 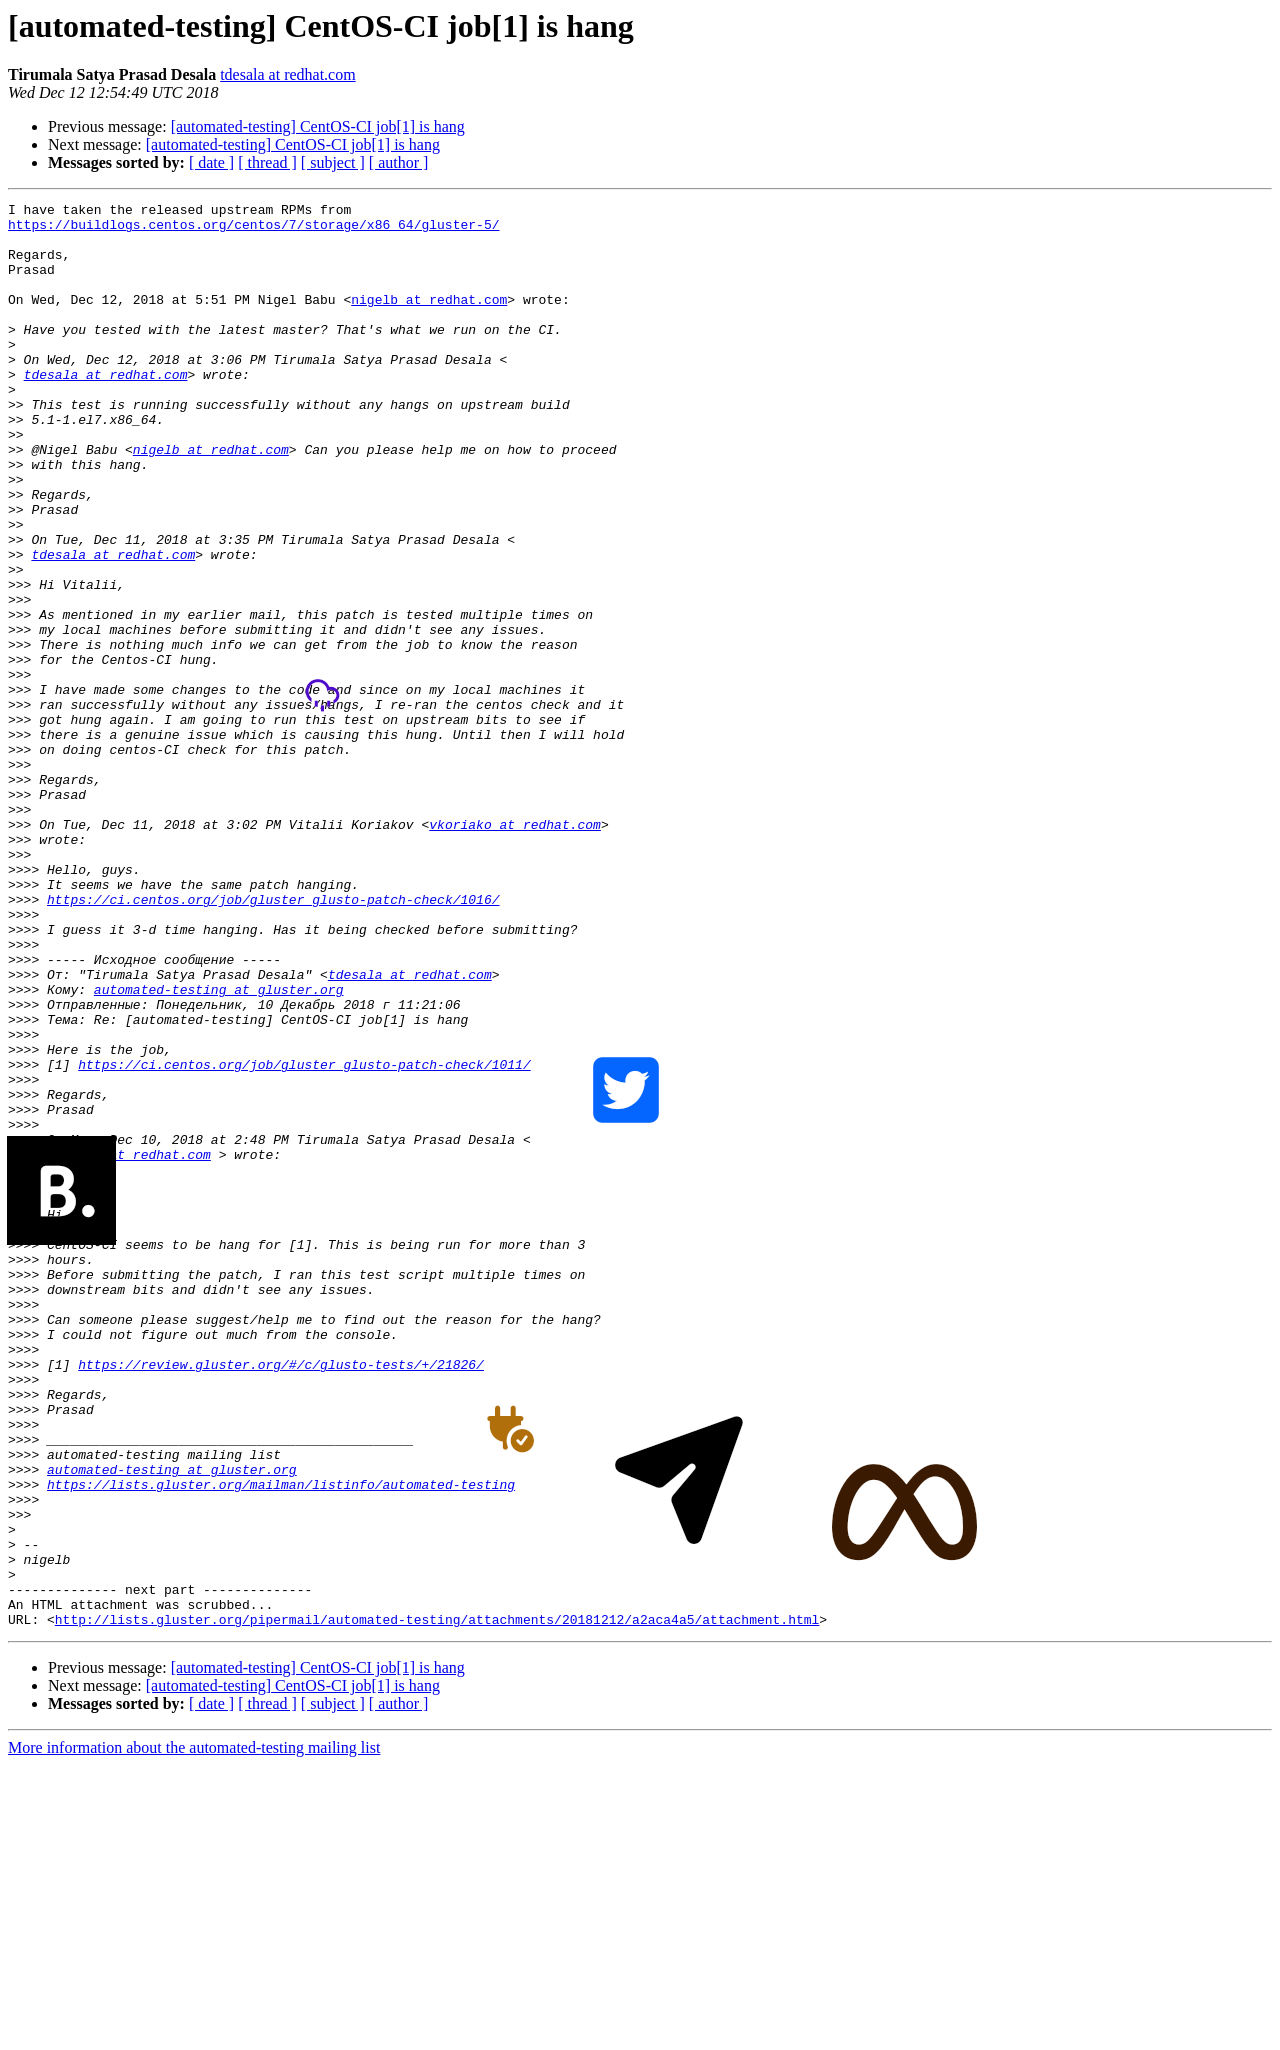 What do you see at coordinates (508, 1429) in the screenshot?
I see `indicates successful connection or power status` at bounding box center [508, 1429].